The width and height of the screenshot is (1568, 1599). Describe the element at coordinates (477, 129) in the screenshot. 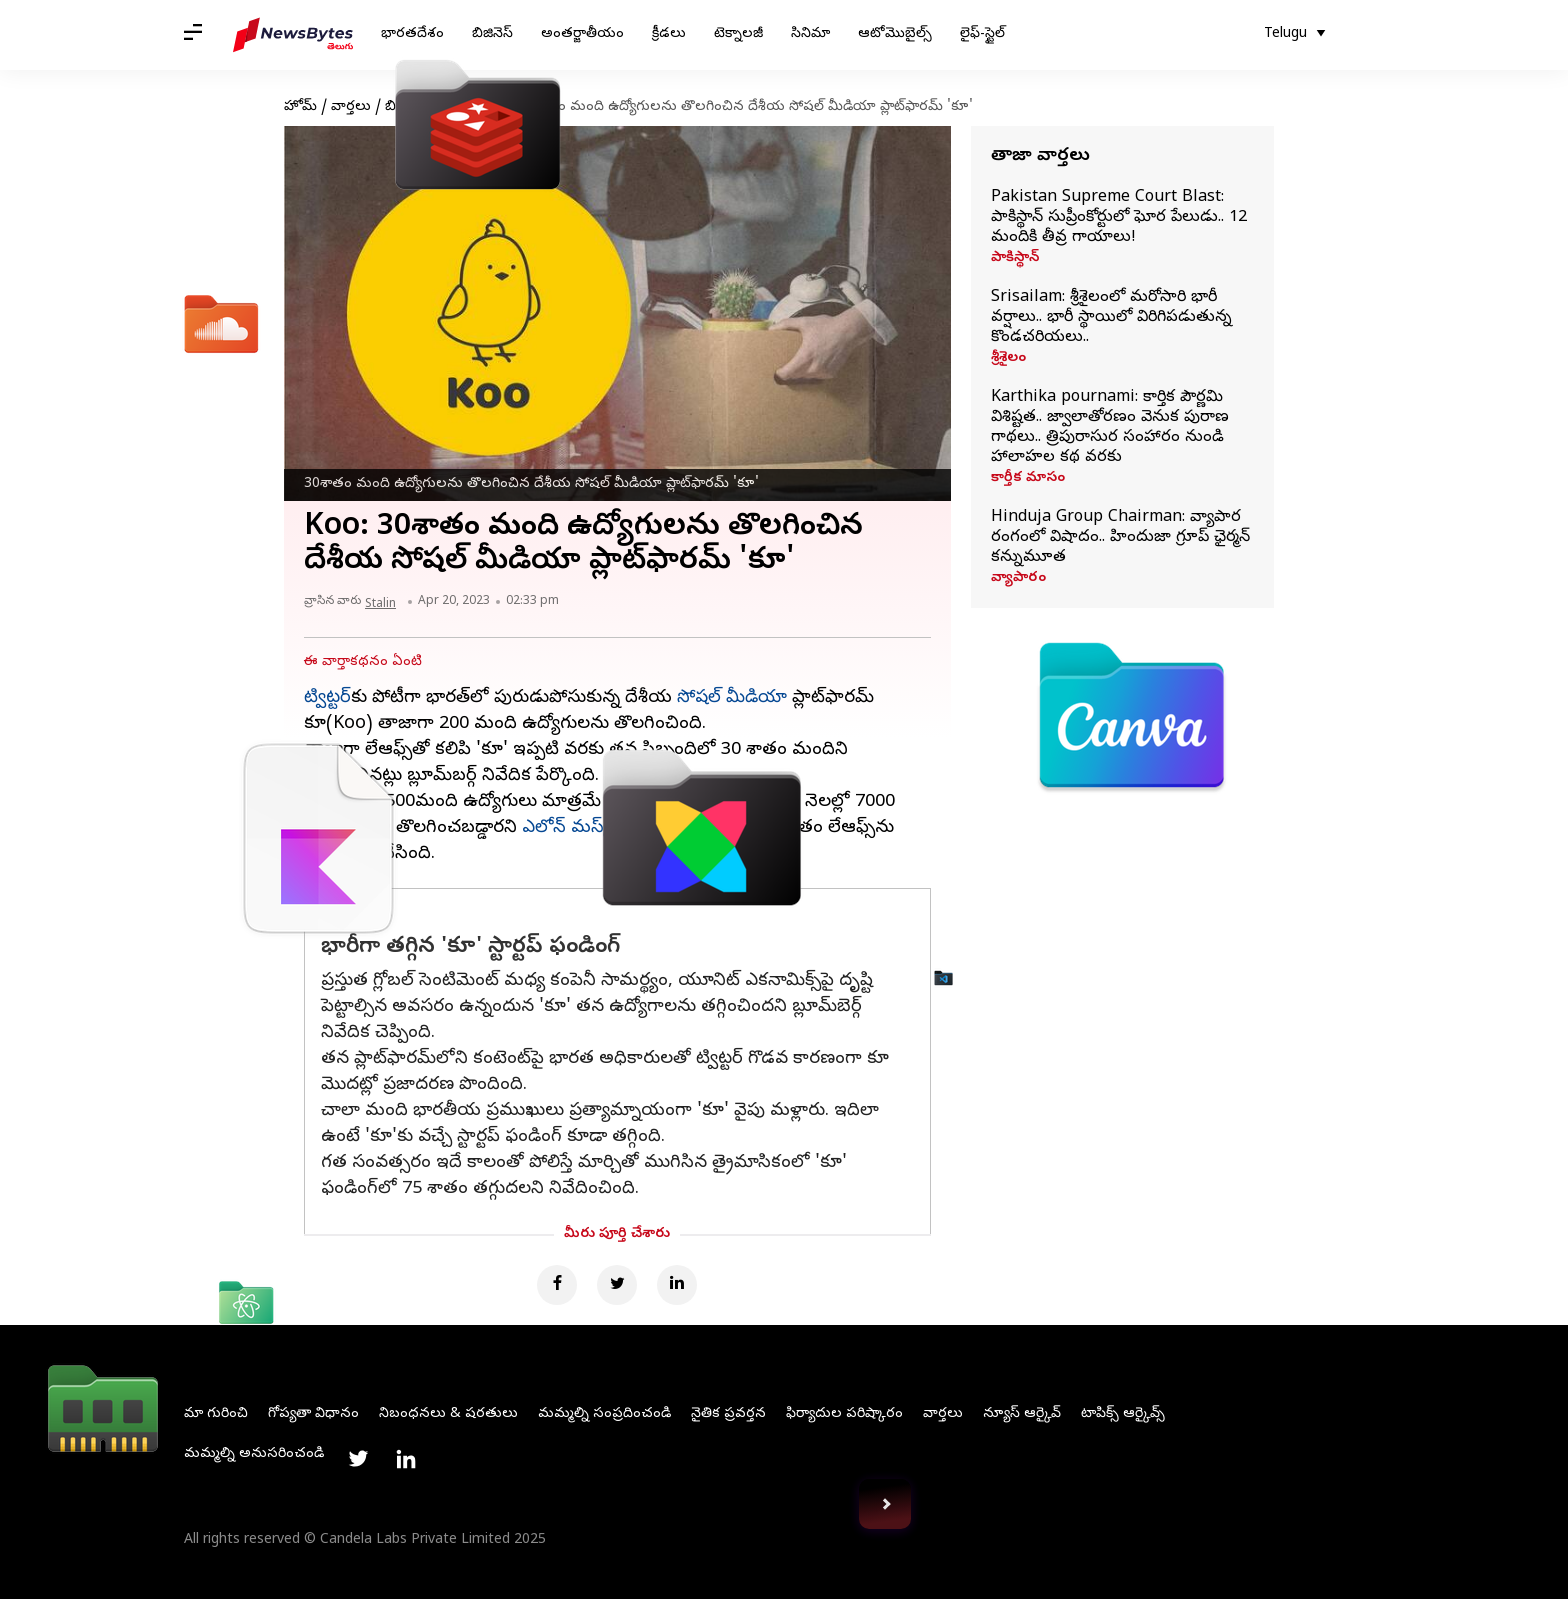

I see `open redis database project folder` at that location.